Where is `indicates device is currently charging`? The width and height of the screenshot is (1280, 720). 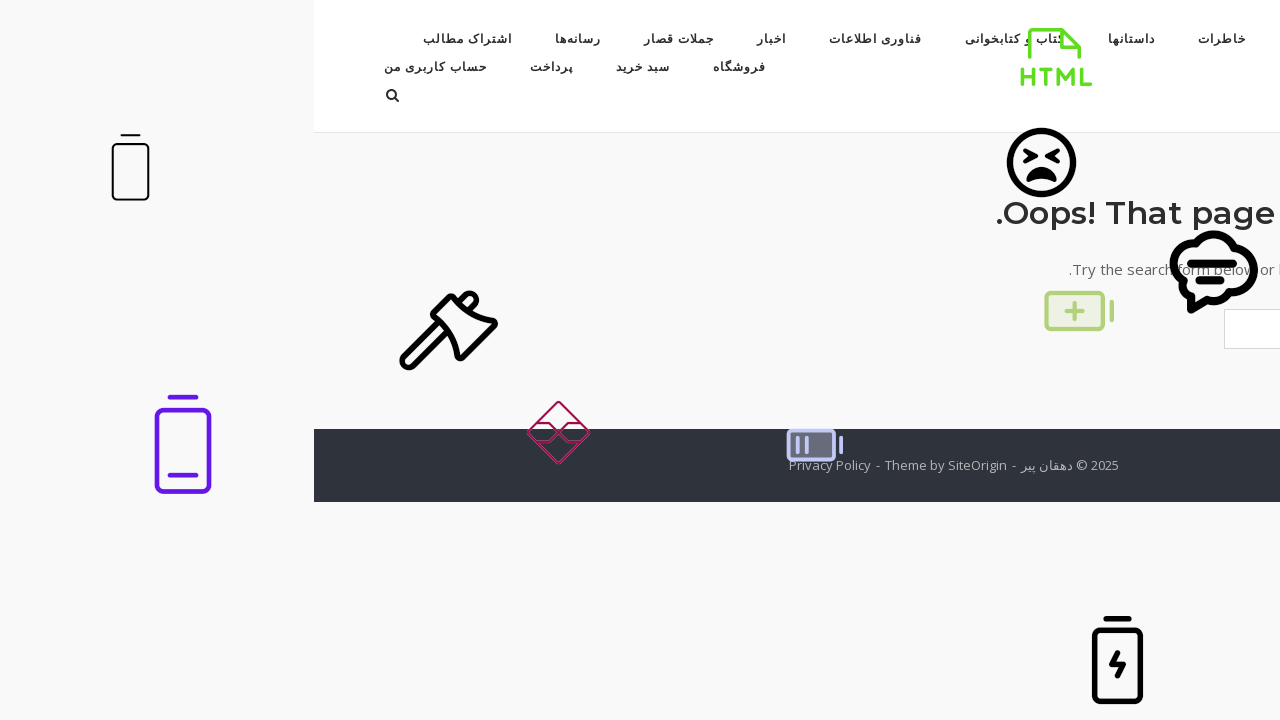 indicates device is currently charging is located at coordinates (1117, 661).